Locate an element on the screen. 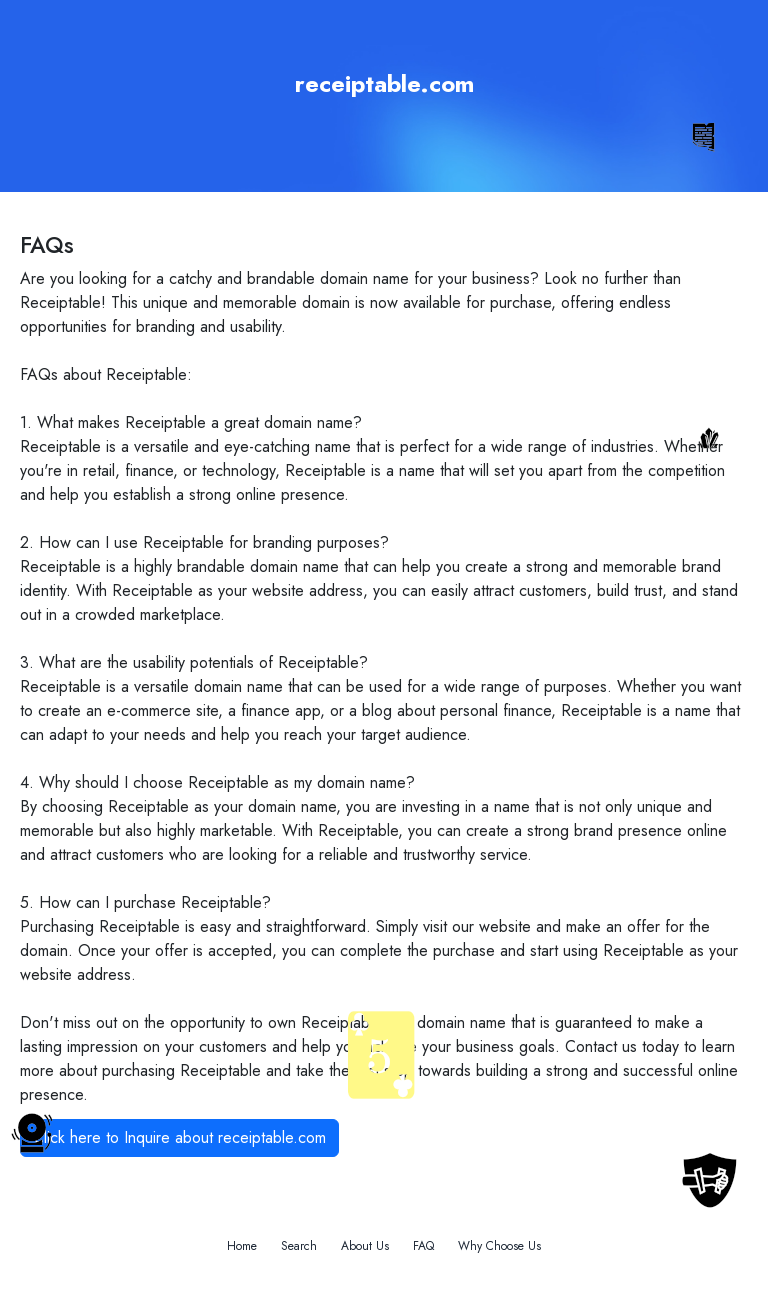 Image resolution: width=768 pixels, height=1295 pixels. equip or attach a shield to your character is located at coordinates (710, 1180).